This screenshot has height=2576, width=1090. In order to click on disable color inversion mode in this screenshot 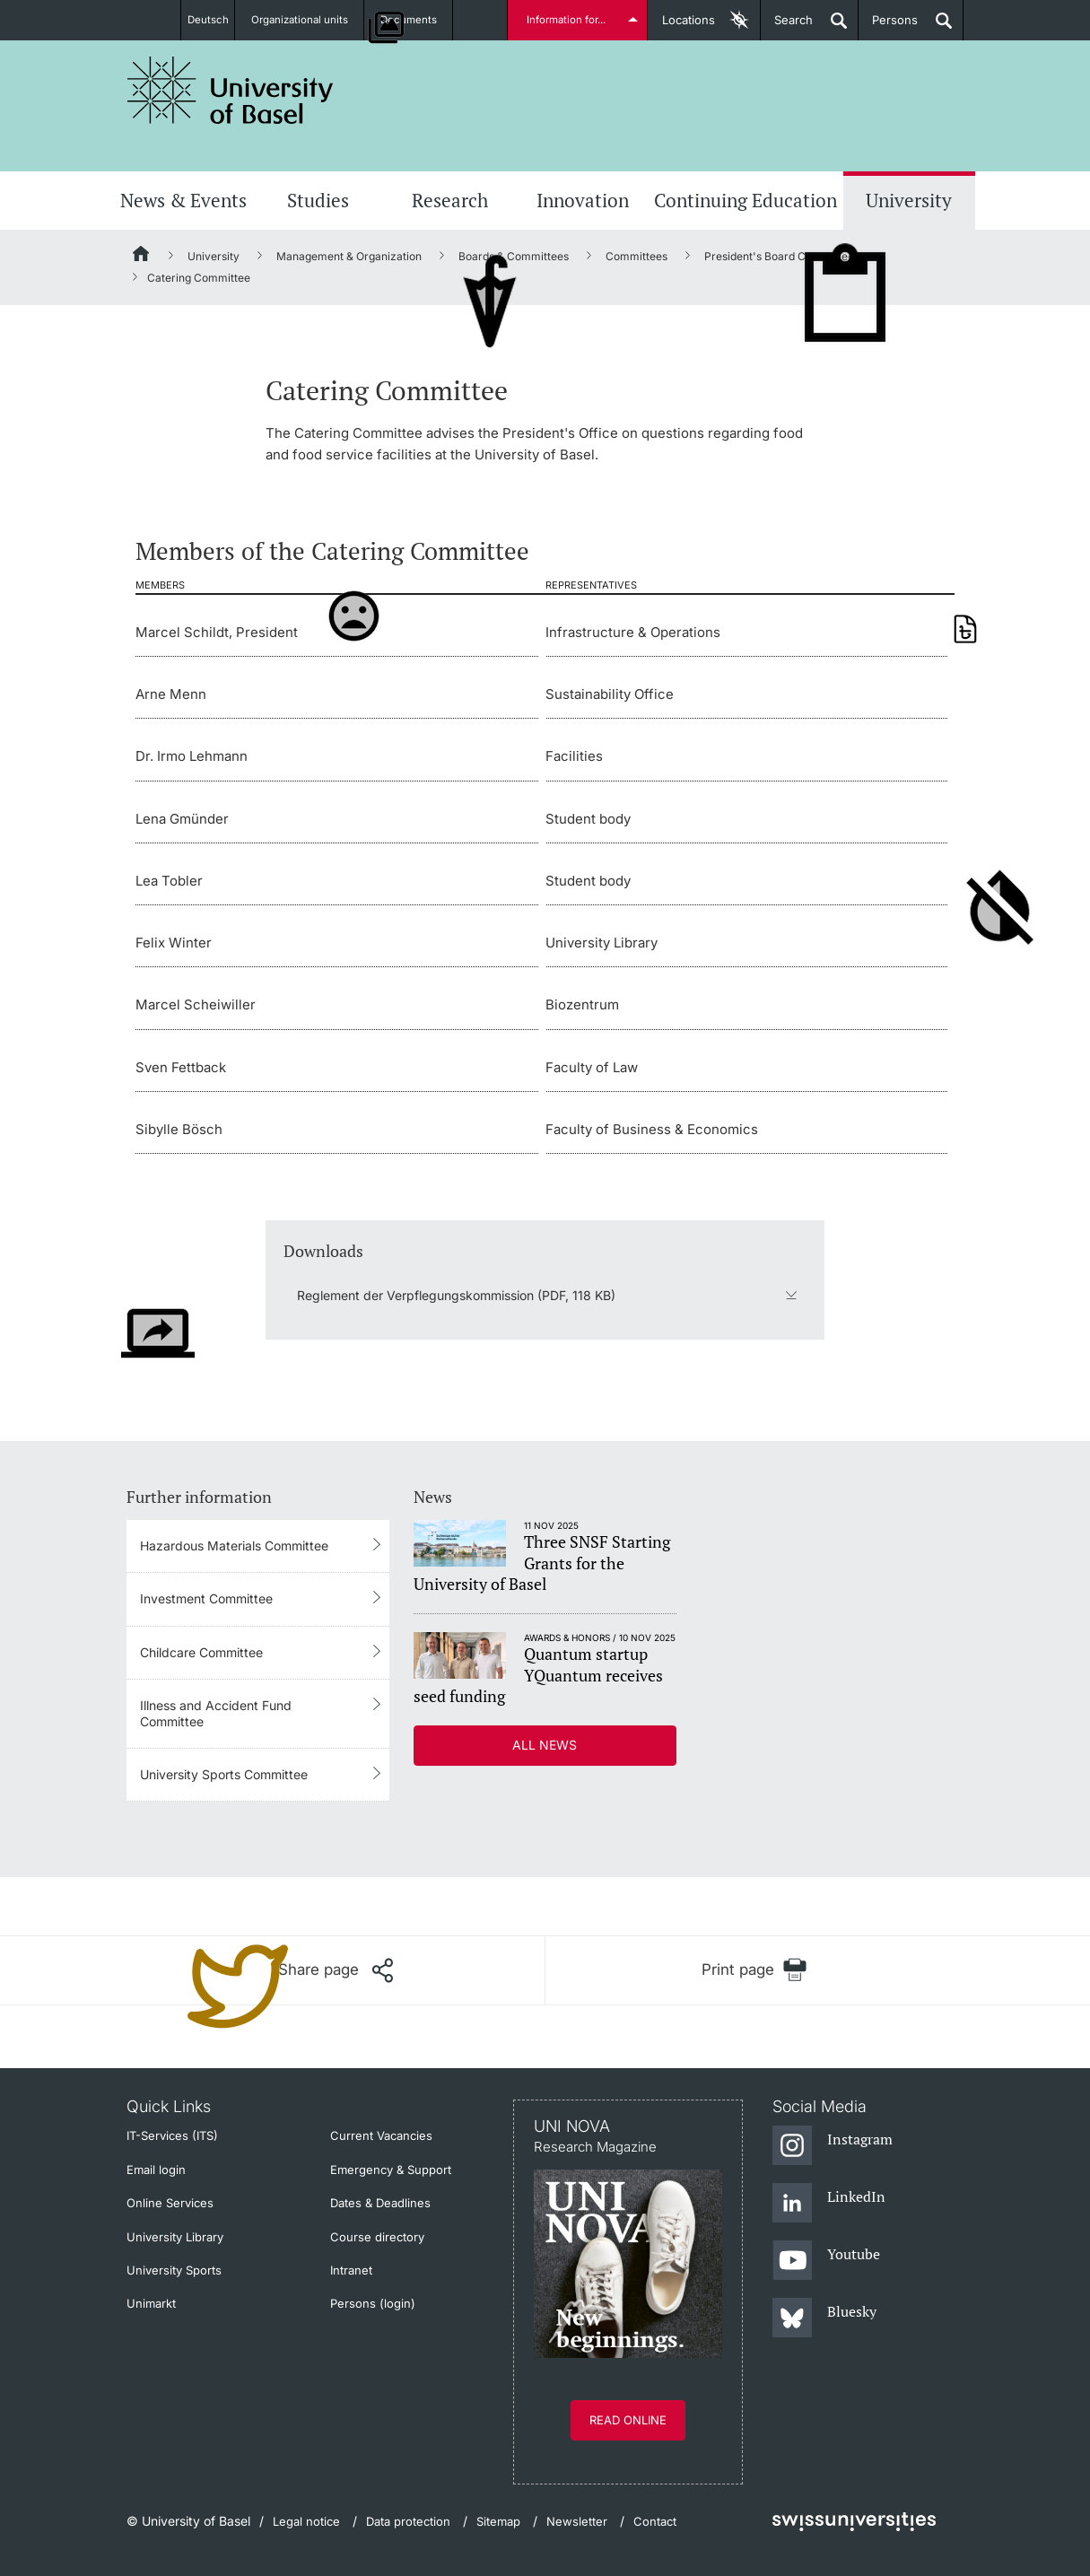, I will do `click(999, 905)`.